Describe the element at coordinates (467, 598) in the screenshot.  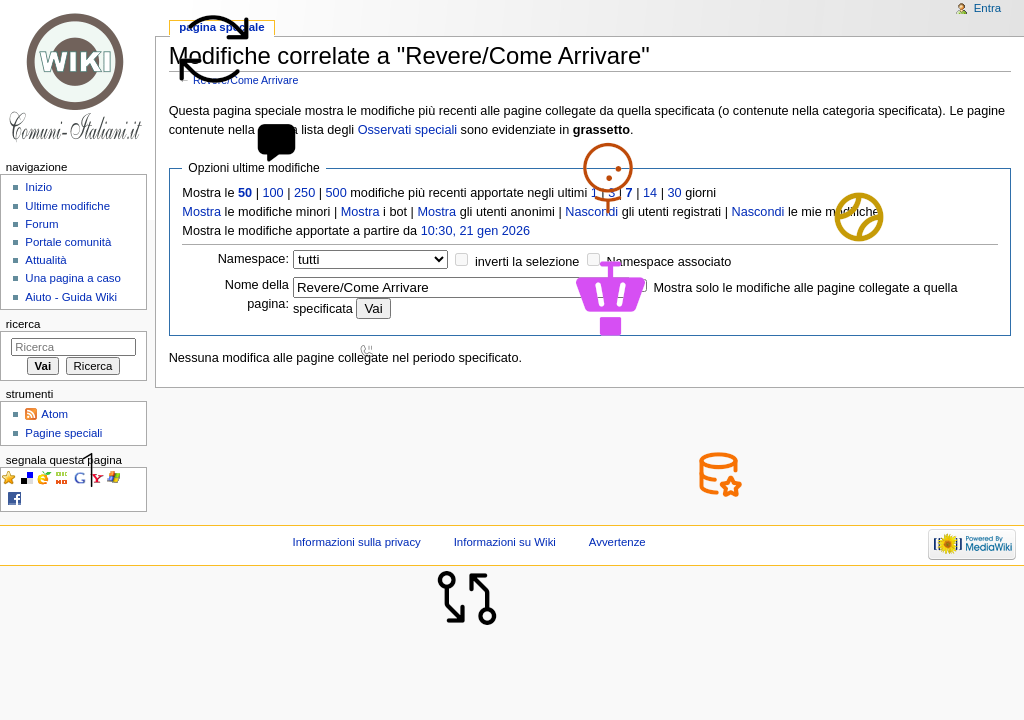
I see `view code changes between versions` at that location.